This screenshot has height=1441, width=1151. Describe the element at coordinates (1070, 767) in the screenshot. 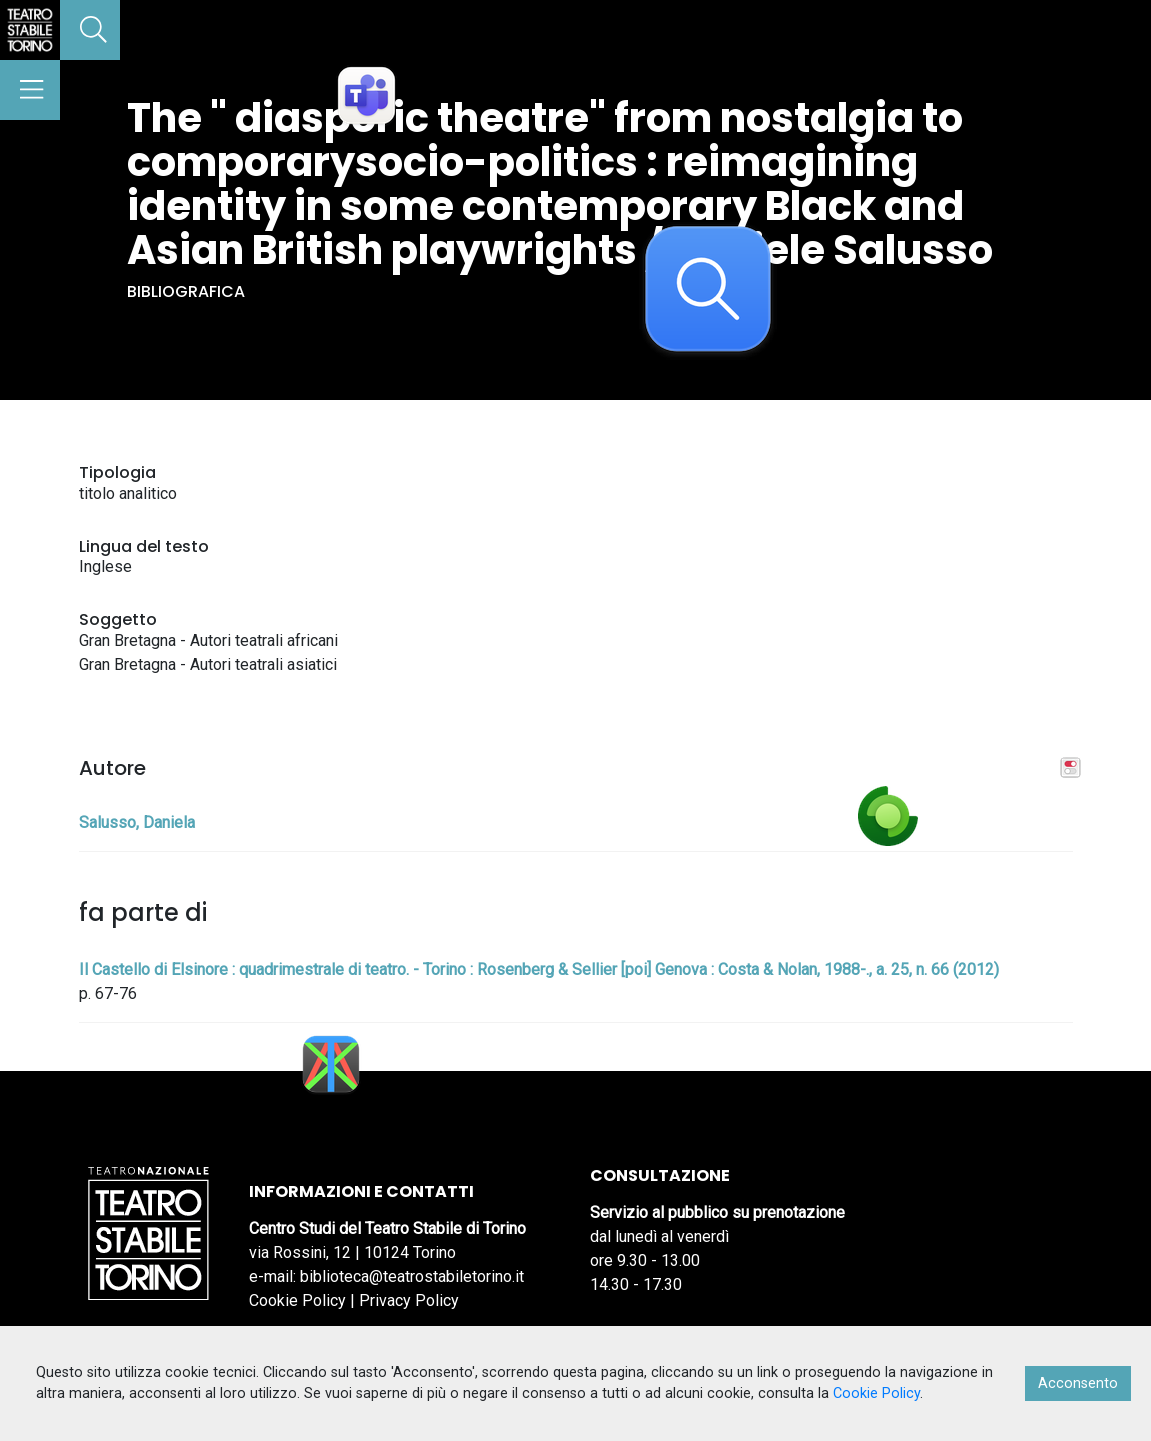

I see `open gnome tweaks settings` at that location.